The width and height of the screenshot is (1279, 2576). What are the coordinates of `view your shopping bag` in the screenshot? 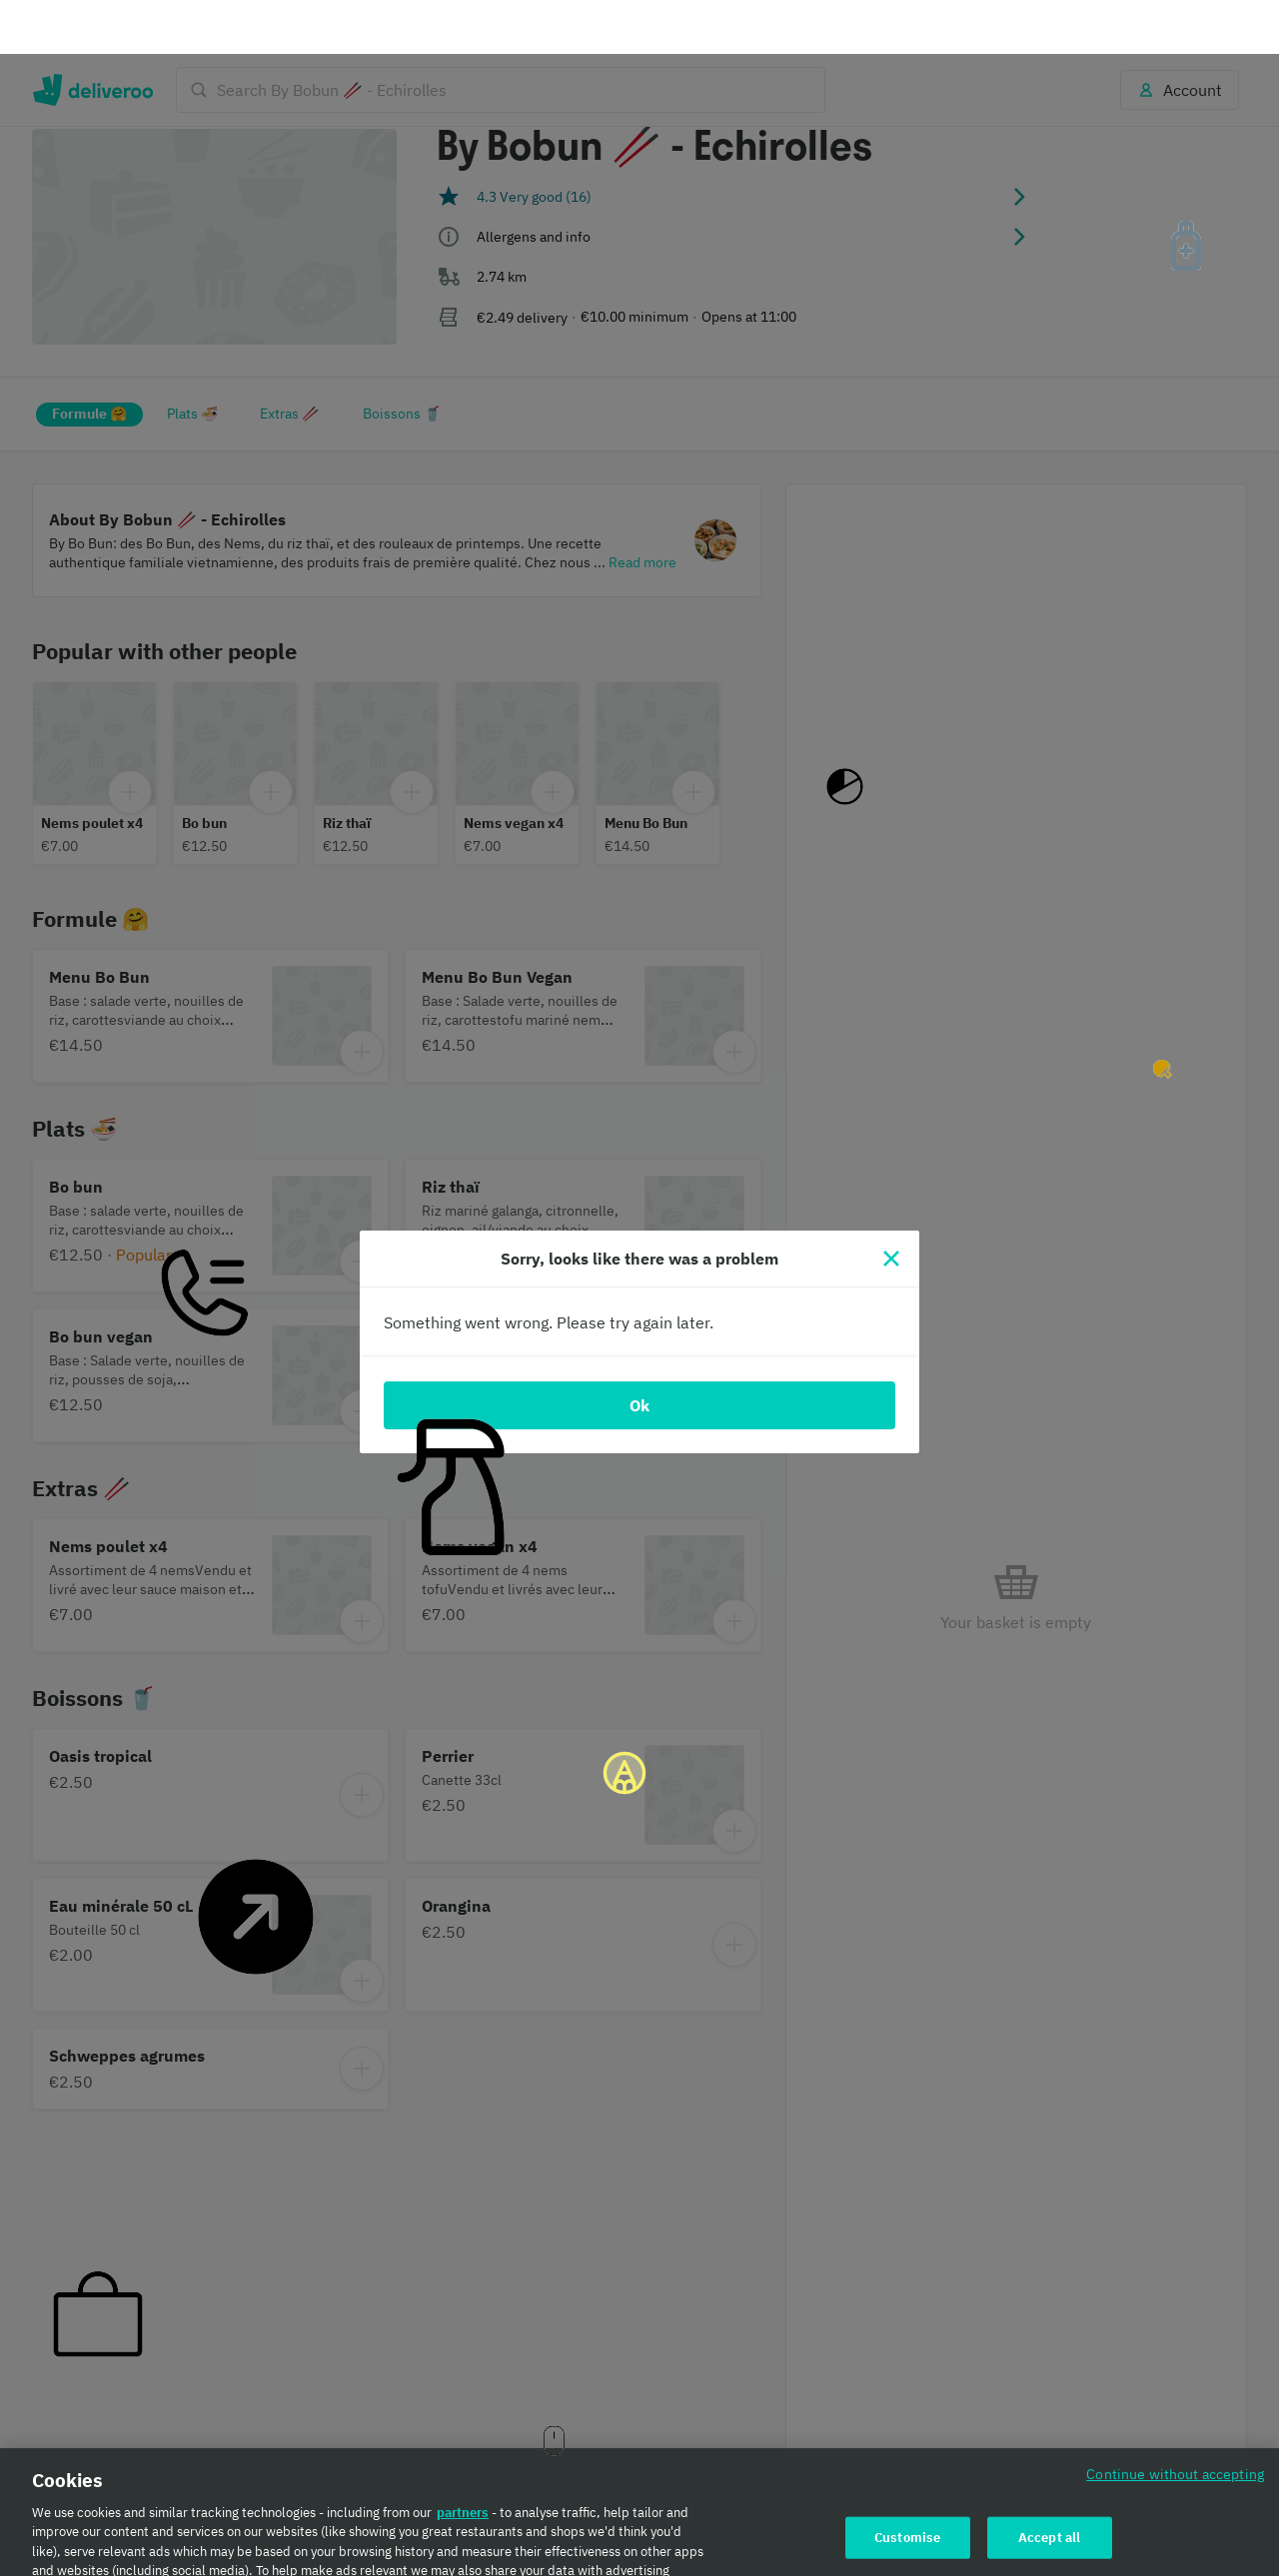 It's located at (98, 2319).